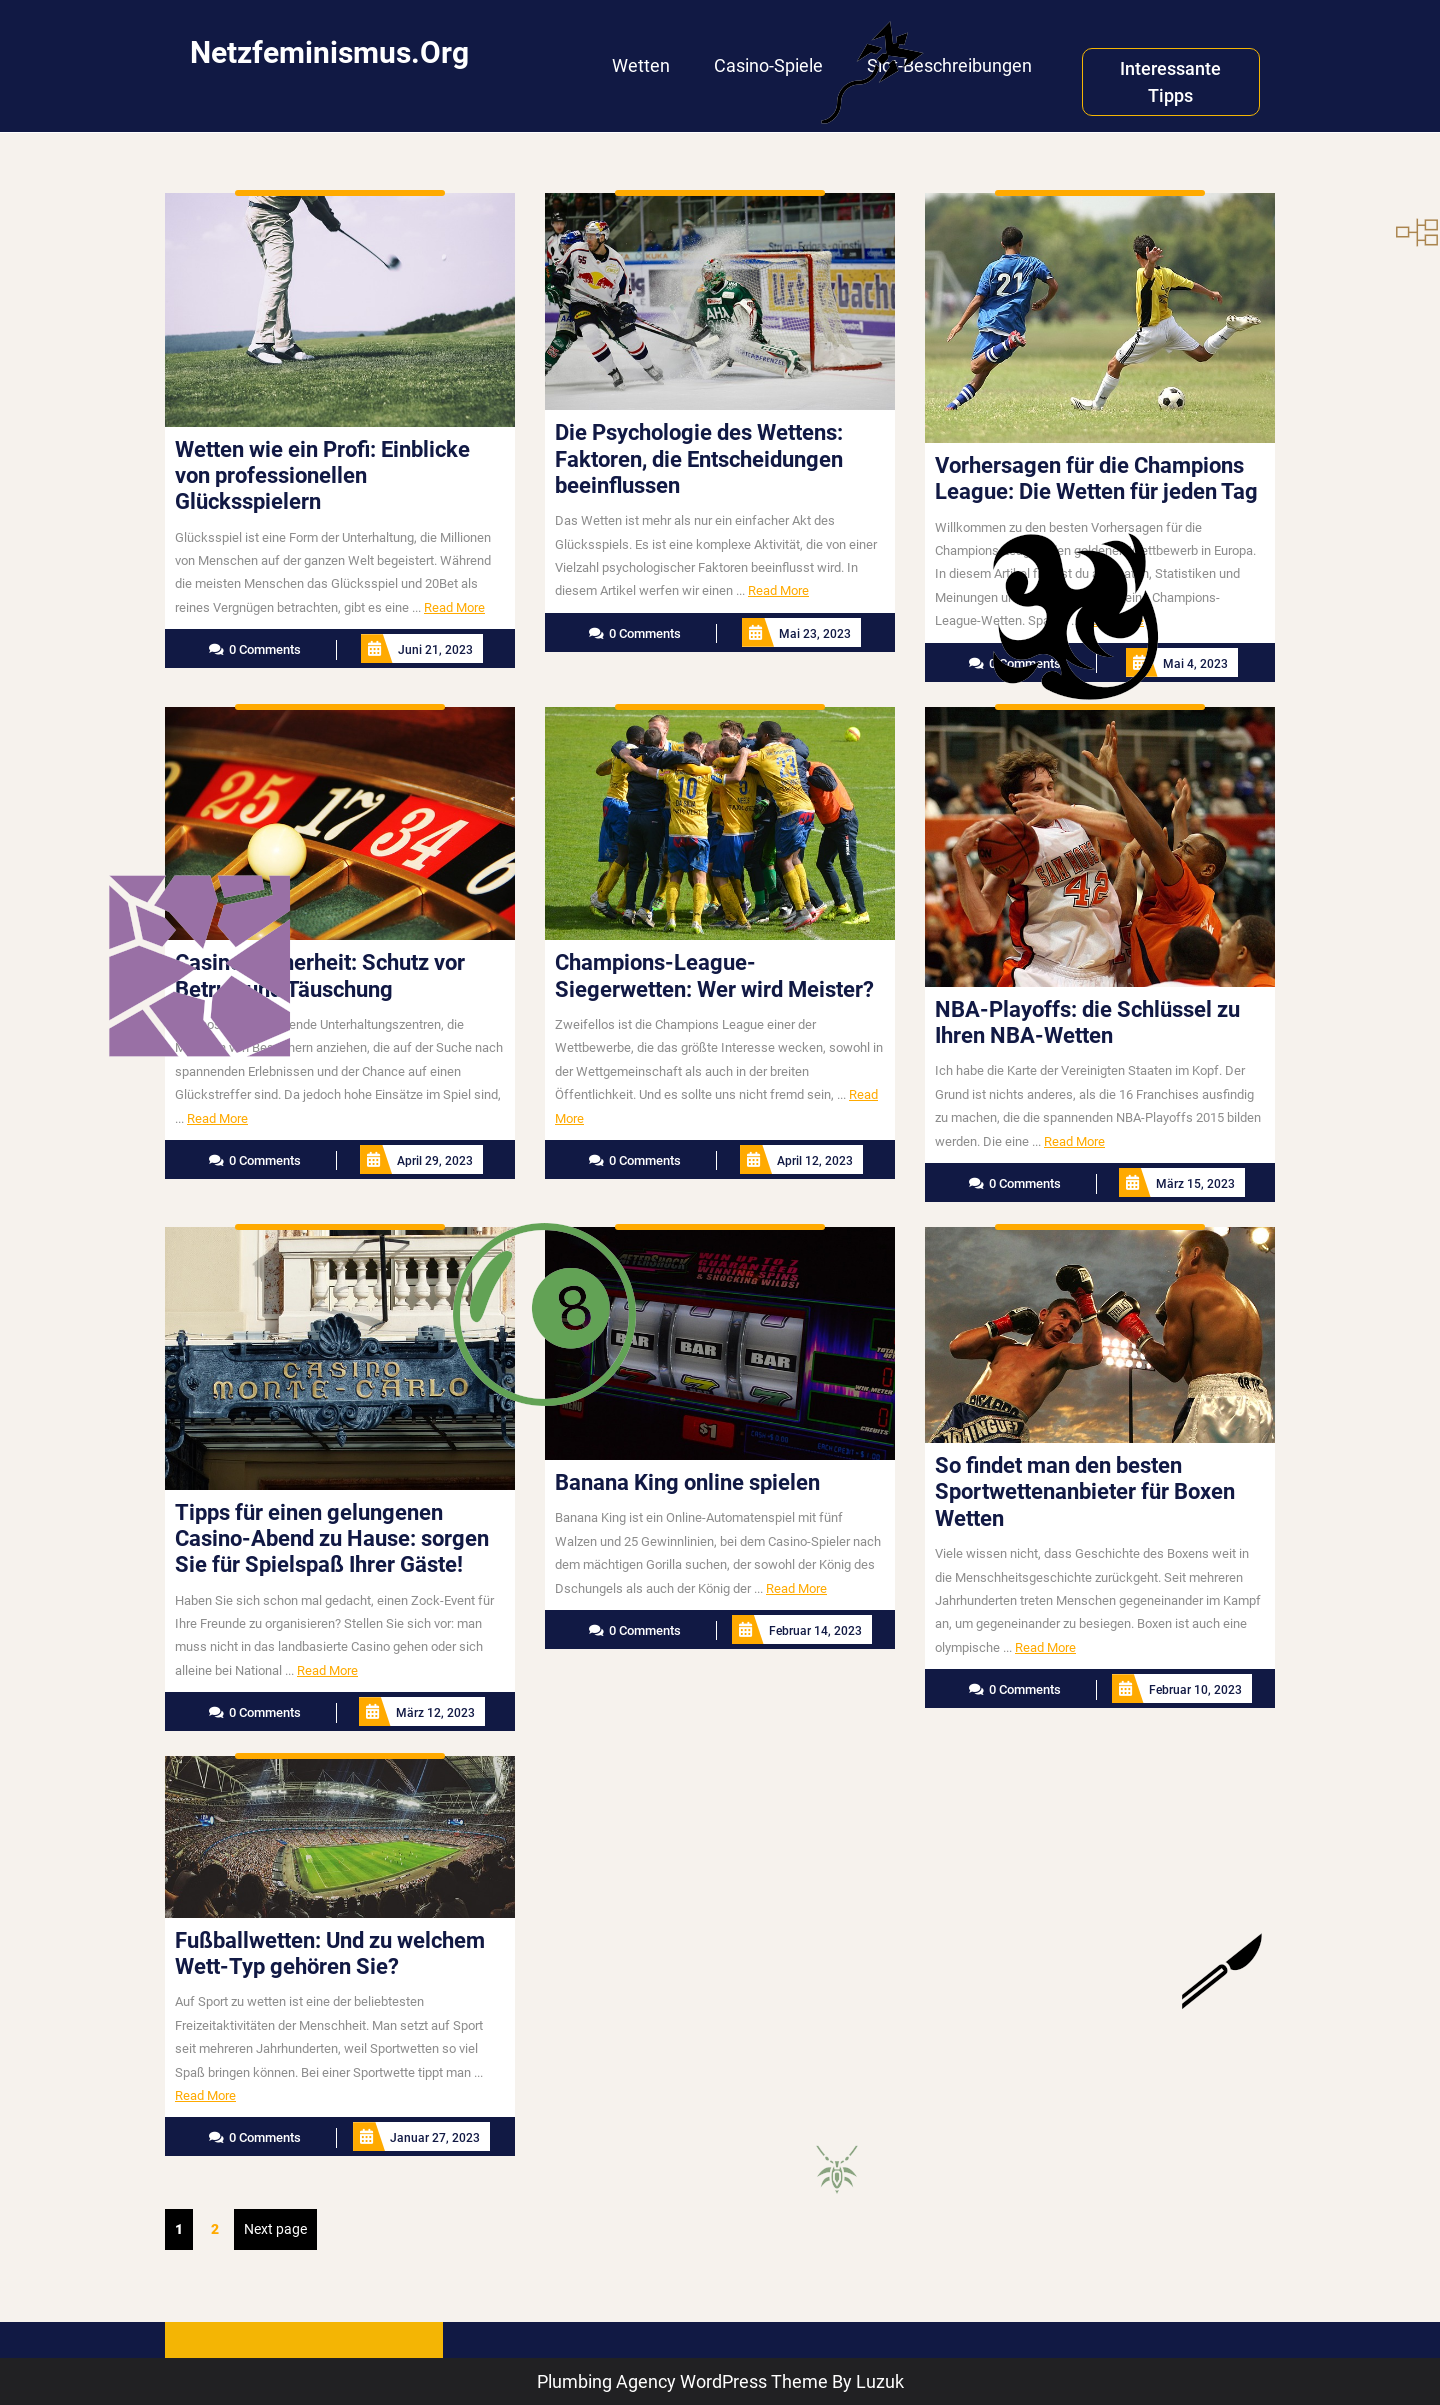 Image resolution: width=1440 pixels, height=2405 pixels. What do you see at coordinates (837, 2170) in the screenshot?
I see `equip a tribal accessory or amulet` at bounding box center [837, 2170].